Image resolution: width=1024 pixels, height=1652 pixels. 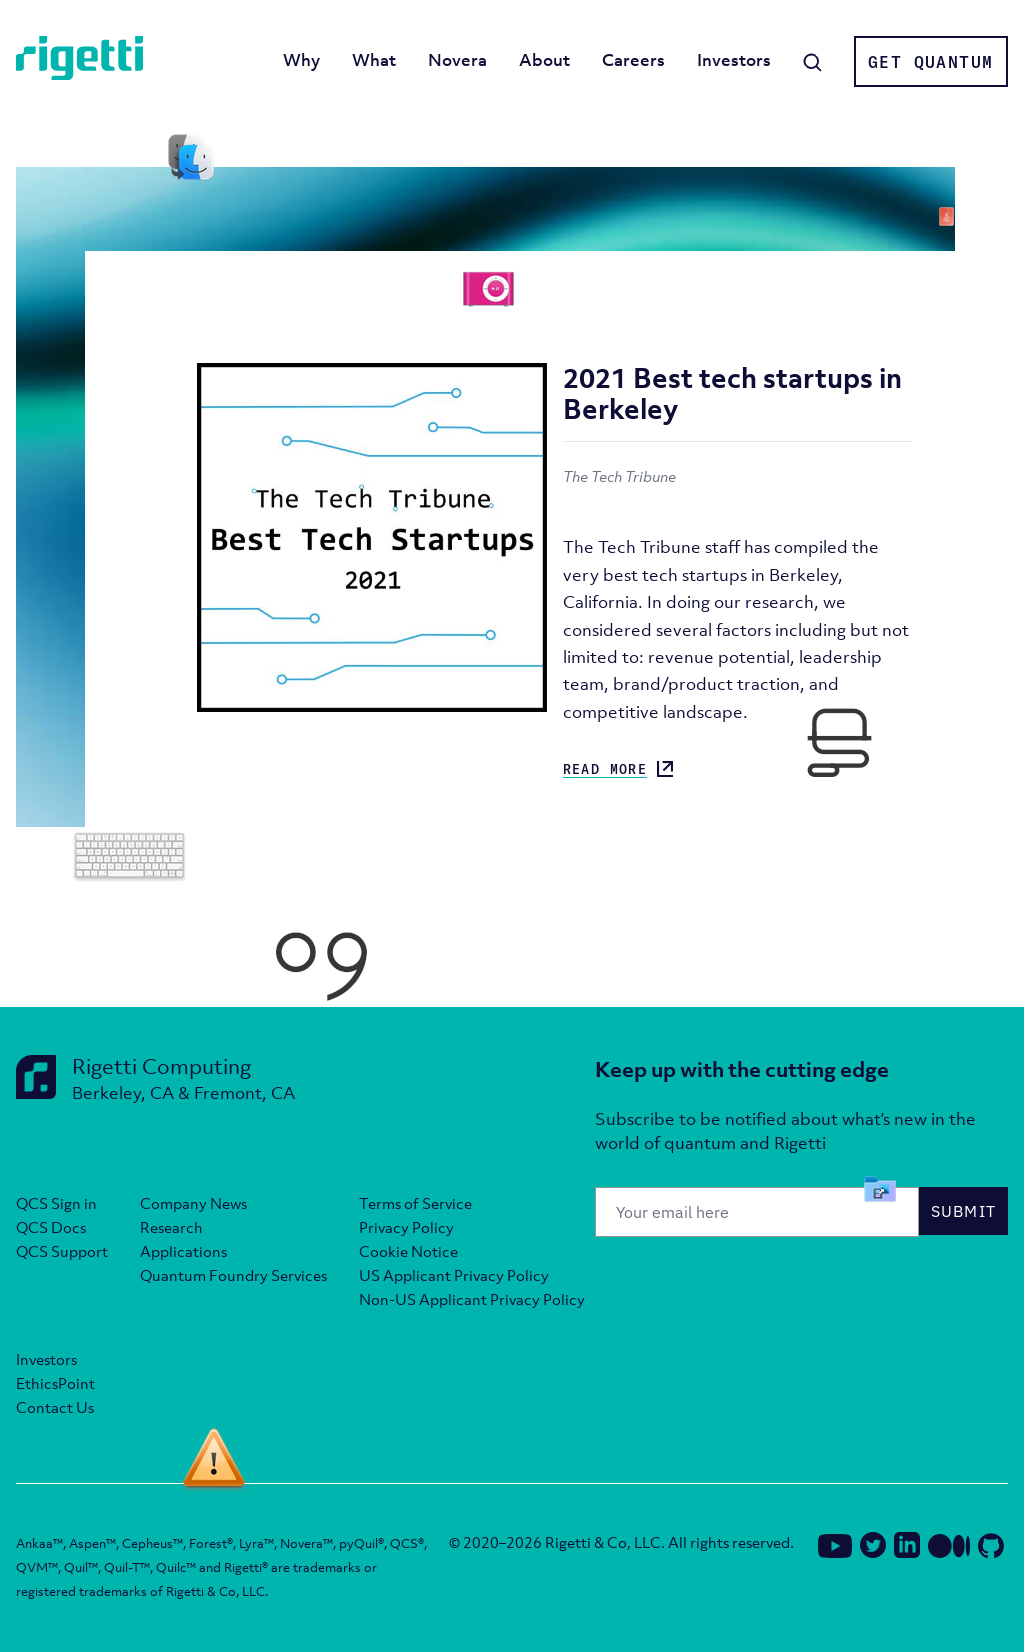 What do you see at coordinates (946, 216) in the screenshot?
I see `indicates a java source code file` at bounding box center [946, 216].